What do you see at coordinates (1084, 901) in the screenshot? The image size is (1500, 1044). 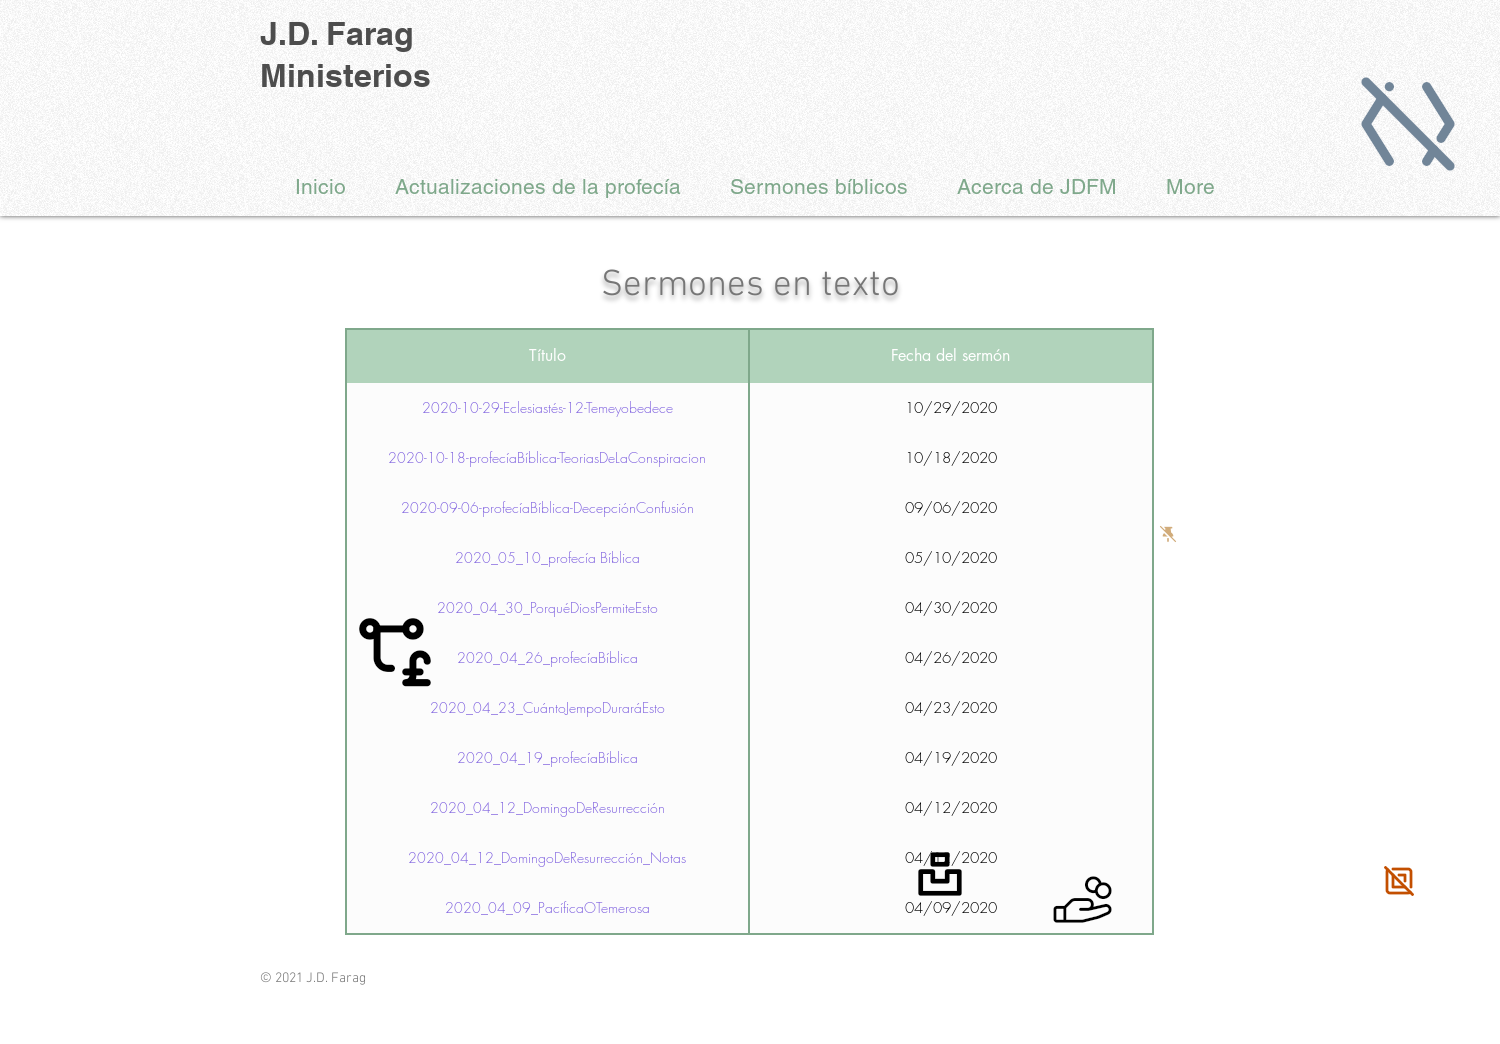 I see `make a payment or donation` at bounding box center [1084, 901].